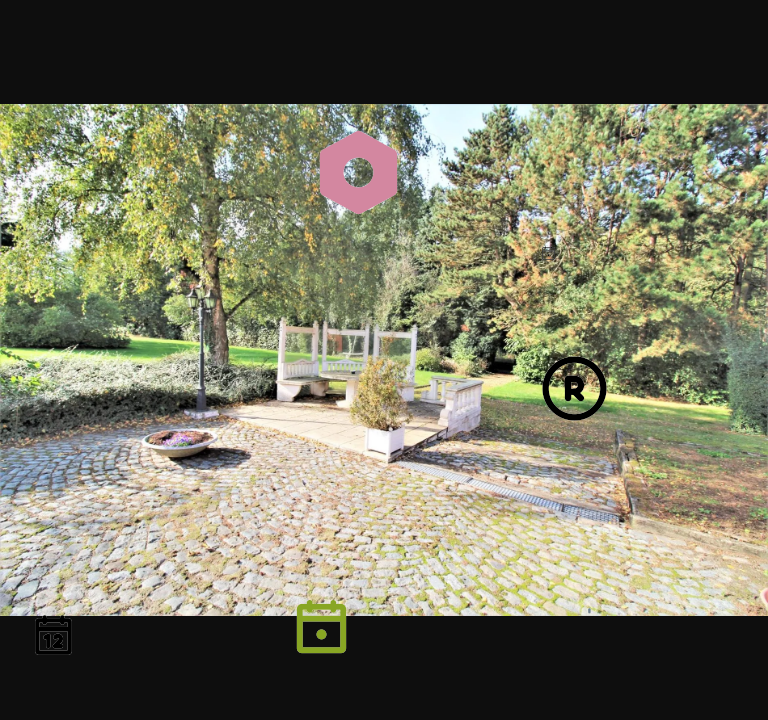 Image resolution: width=768 pixels, height=720 pixels. I want to click on view calendar or scheduled events, so click(53, 636).